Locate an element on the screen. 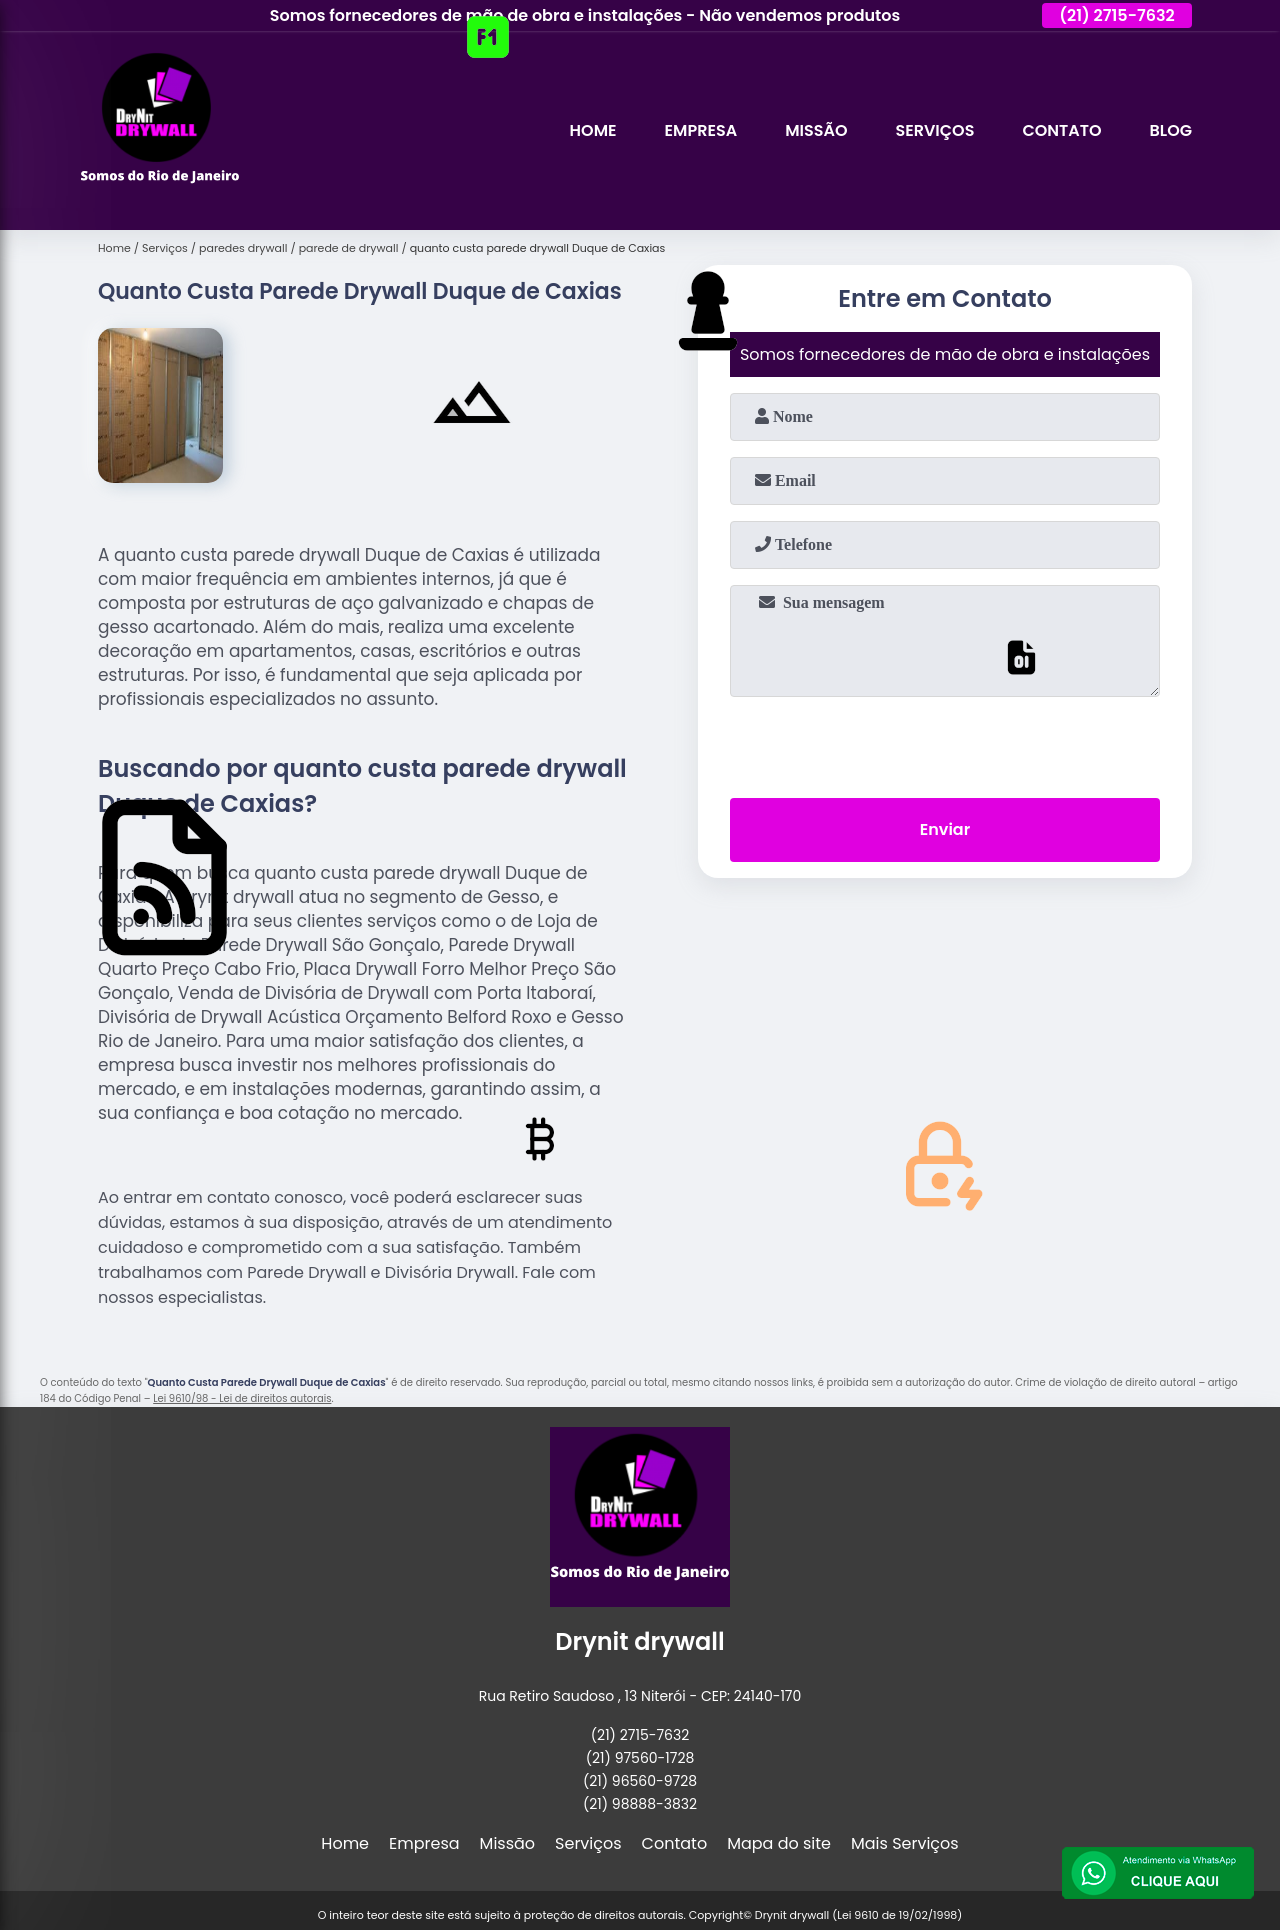 The height and width of the screenshot is (1930, 1280). view landscape orientation photos is located at coordinates (472, 402).